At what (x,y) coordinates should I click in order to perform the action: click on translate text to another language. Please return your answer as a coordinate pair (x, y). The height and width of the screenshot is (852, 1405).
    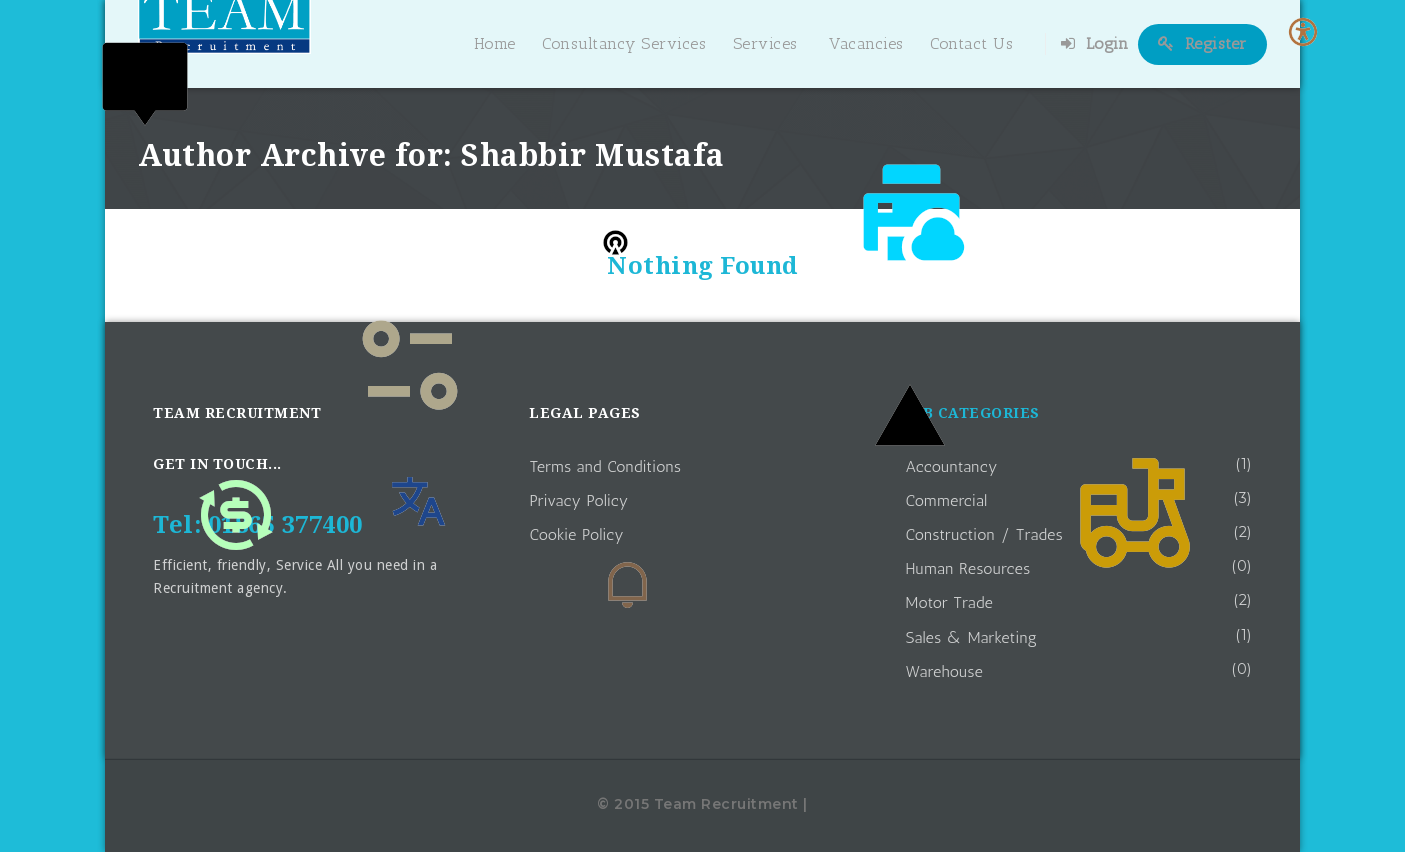
    Looking at the image, I should click on (417, 502).